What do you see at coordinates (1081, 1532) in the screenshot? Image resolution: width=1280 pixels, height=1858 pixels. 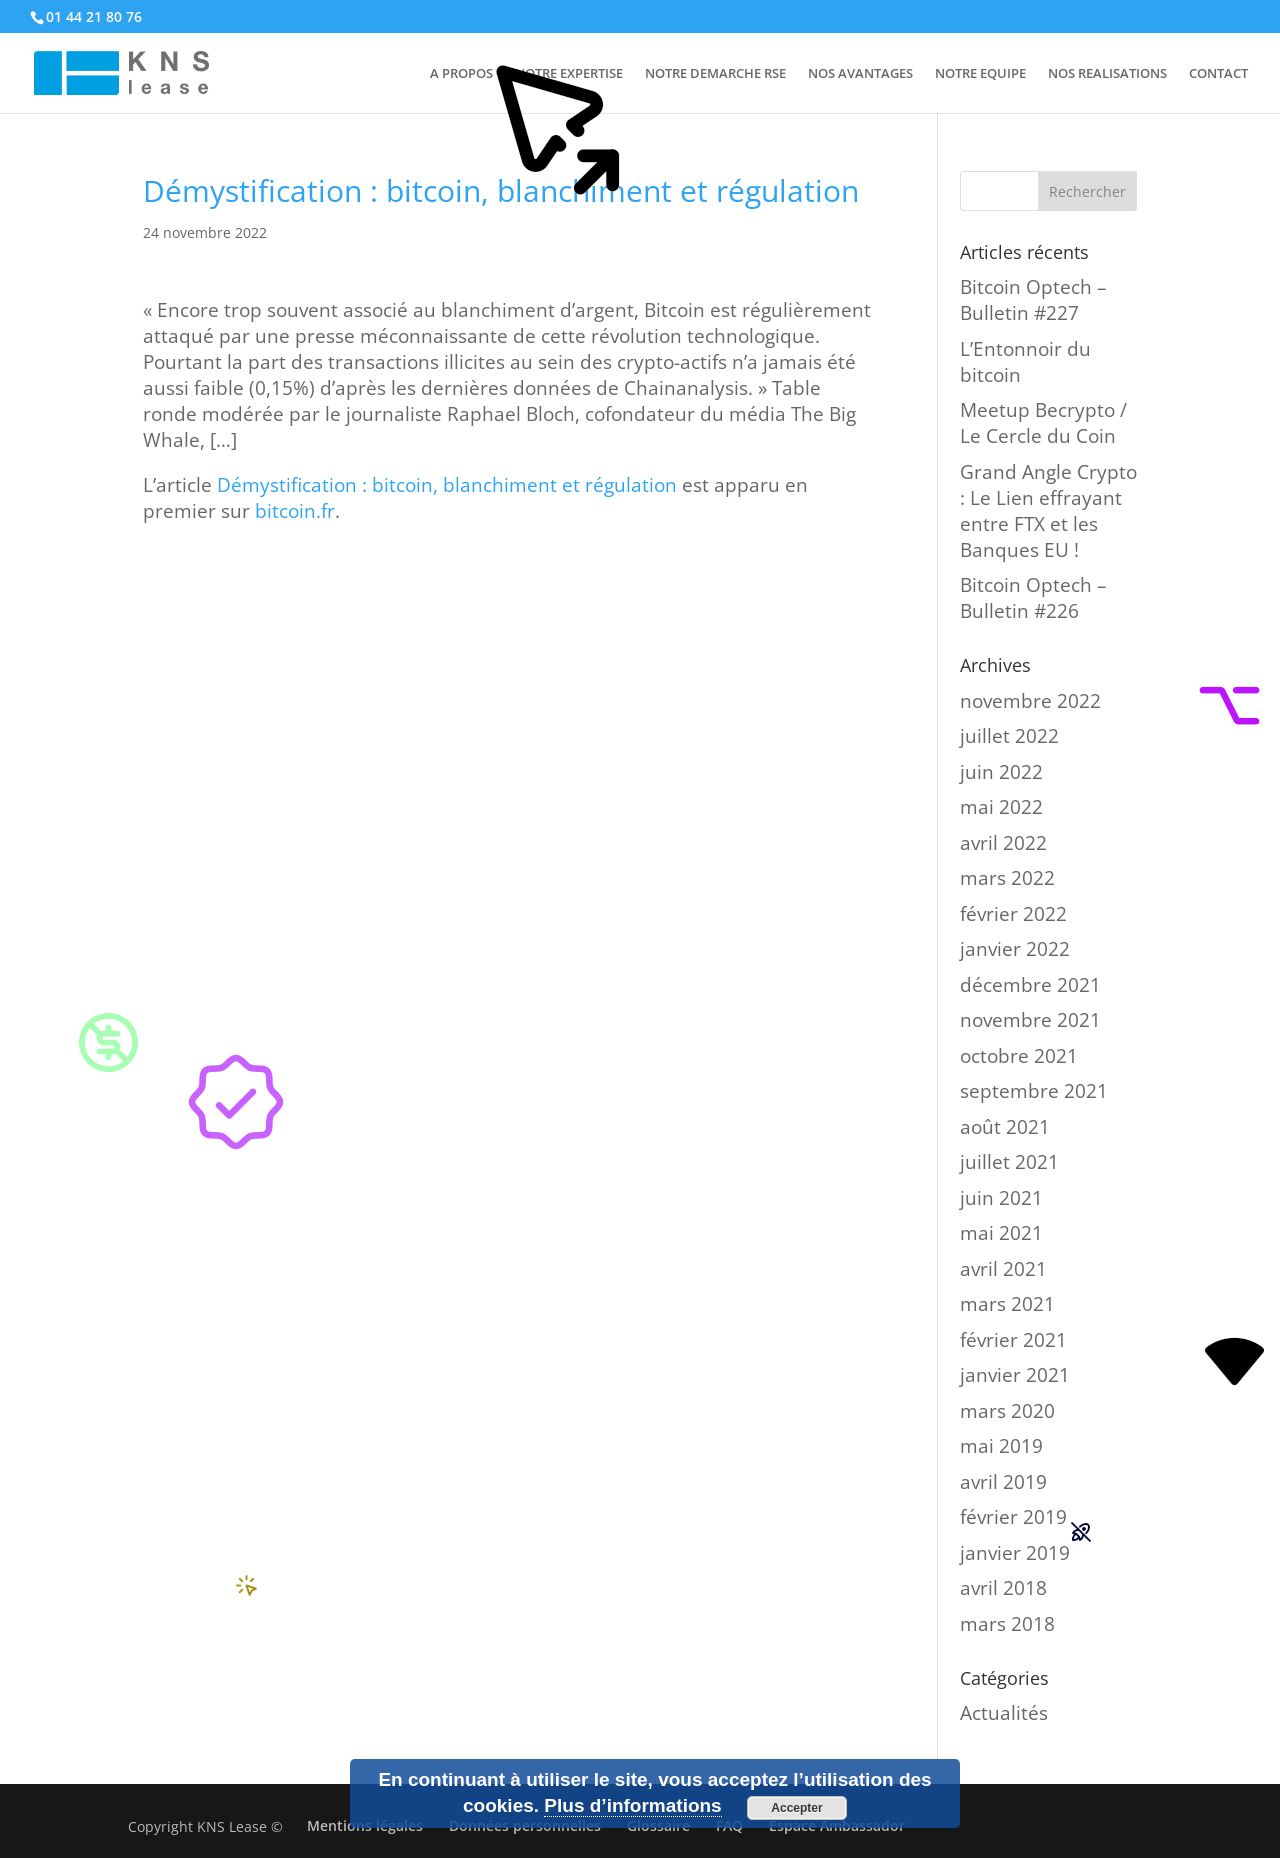 I see `disable quick launch or boost feature` at bounding box center [1081, 1532].